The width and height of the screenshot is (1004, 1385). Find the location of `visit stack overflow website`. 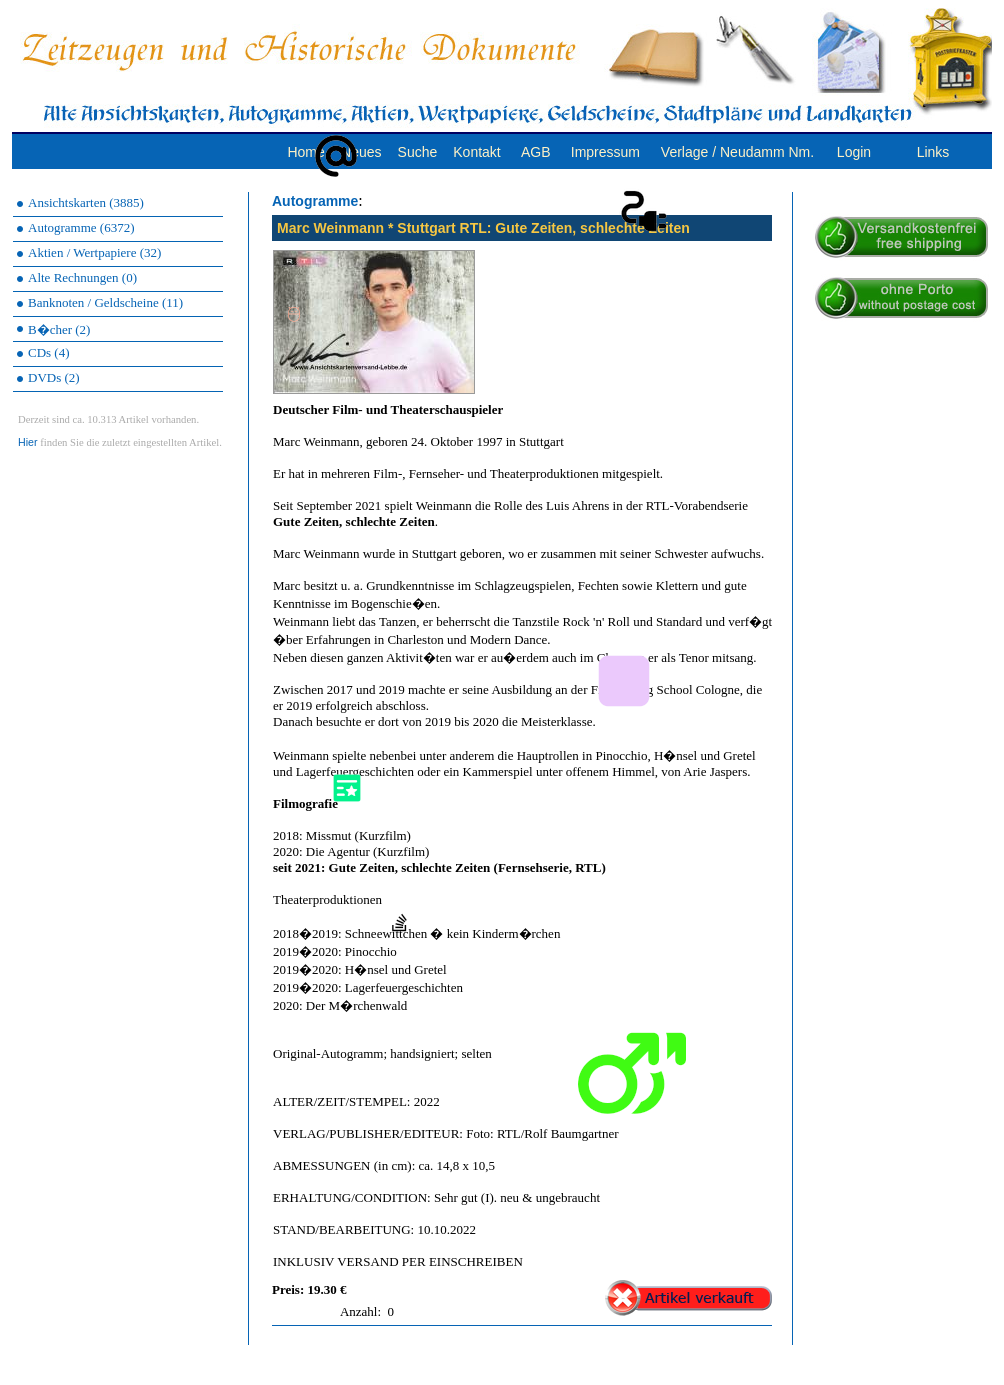

visit stack overflow website is located at coordinates (399, 922).